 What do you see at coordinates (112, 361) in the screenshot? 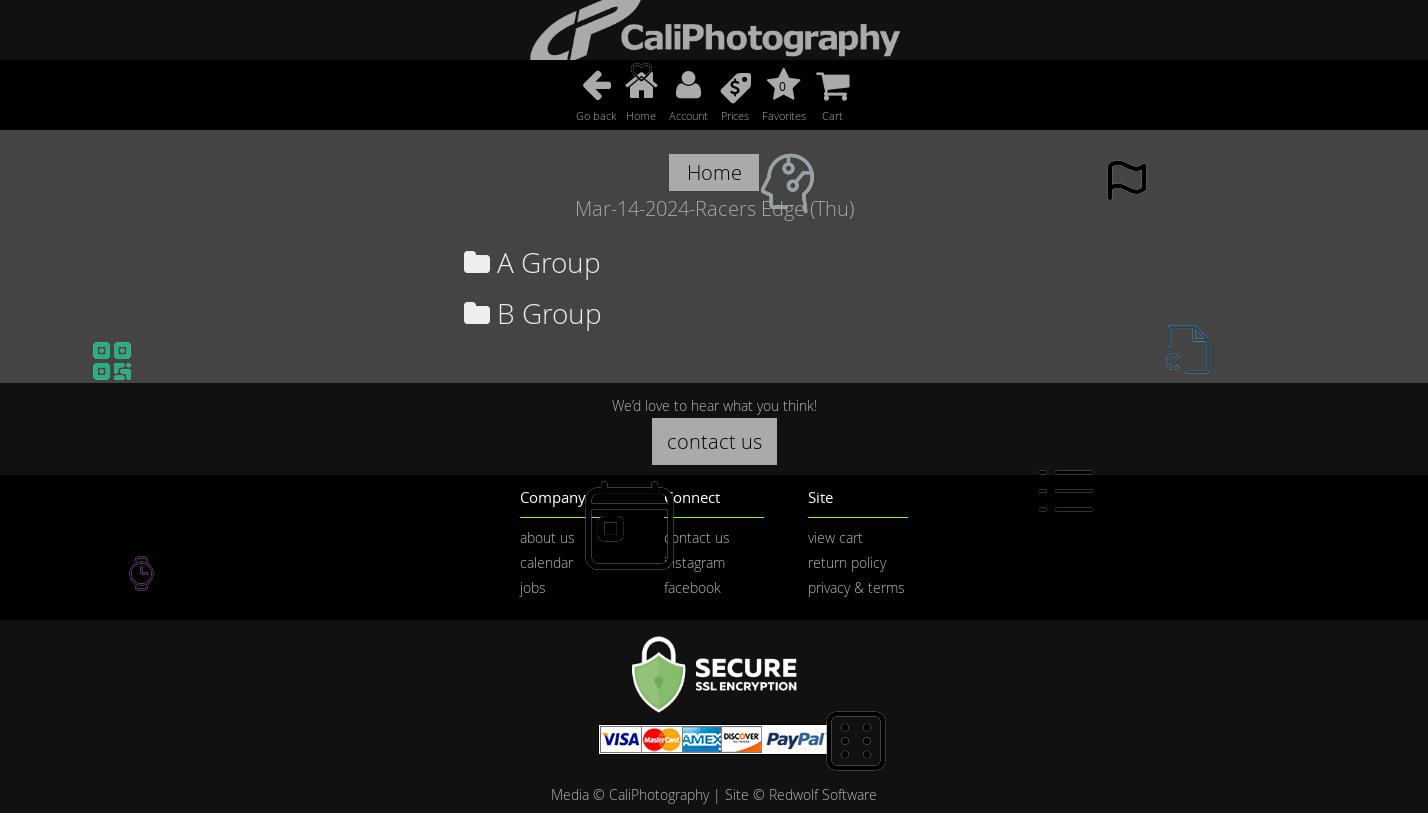
I see `scan or generate a QR code` at bounding box center [112, 361].